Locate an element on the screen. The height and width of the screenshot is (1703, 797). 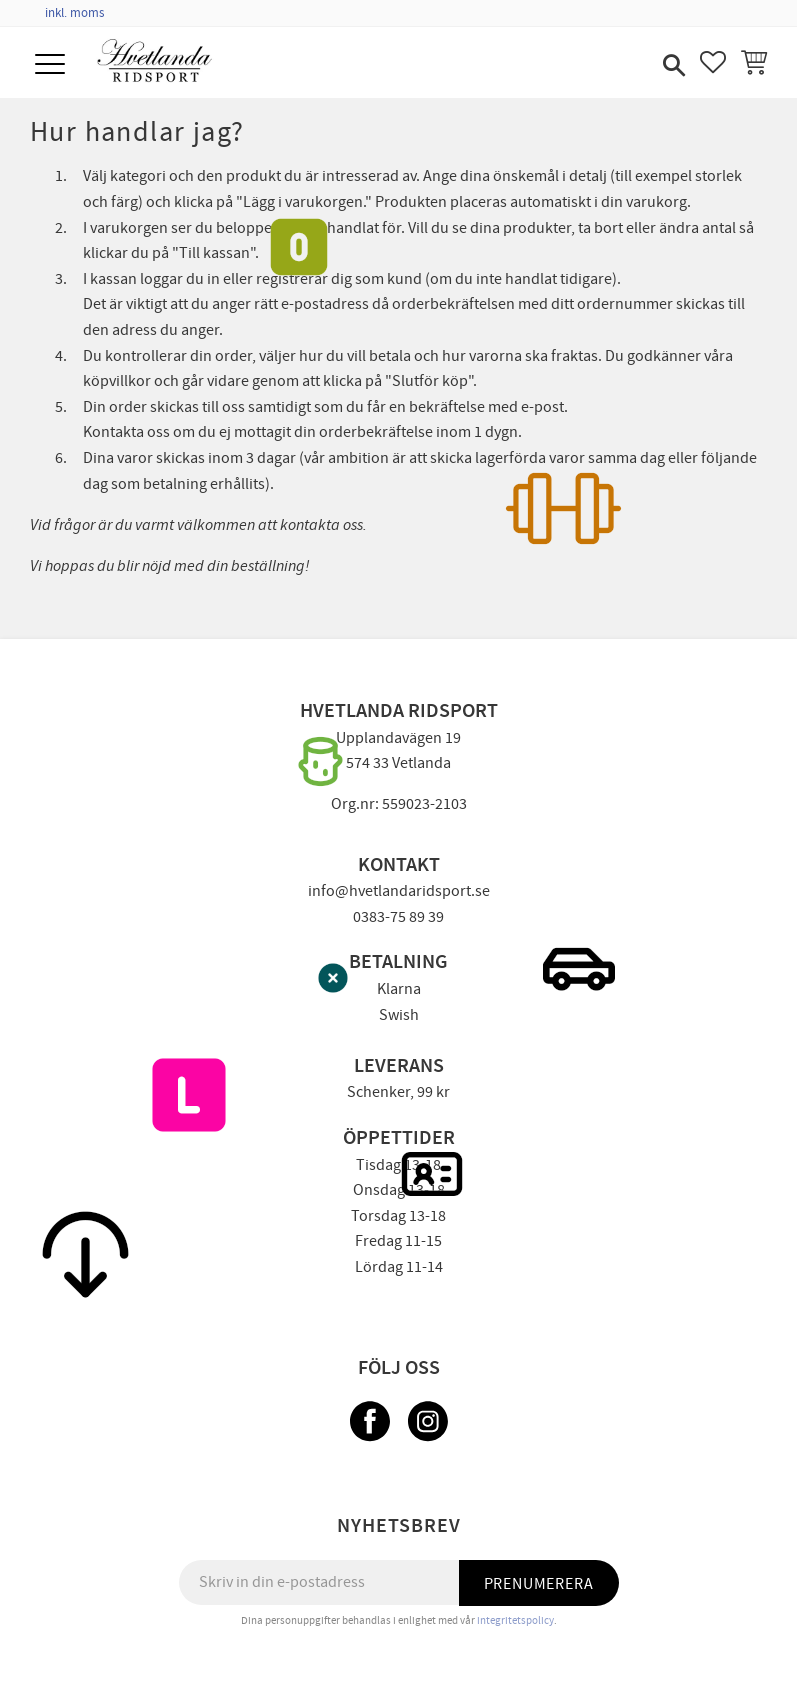
view your profile or identity information is located at coordinates (432, 1174).